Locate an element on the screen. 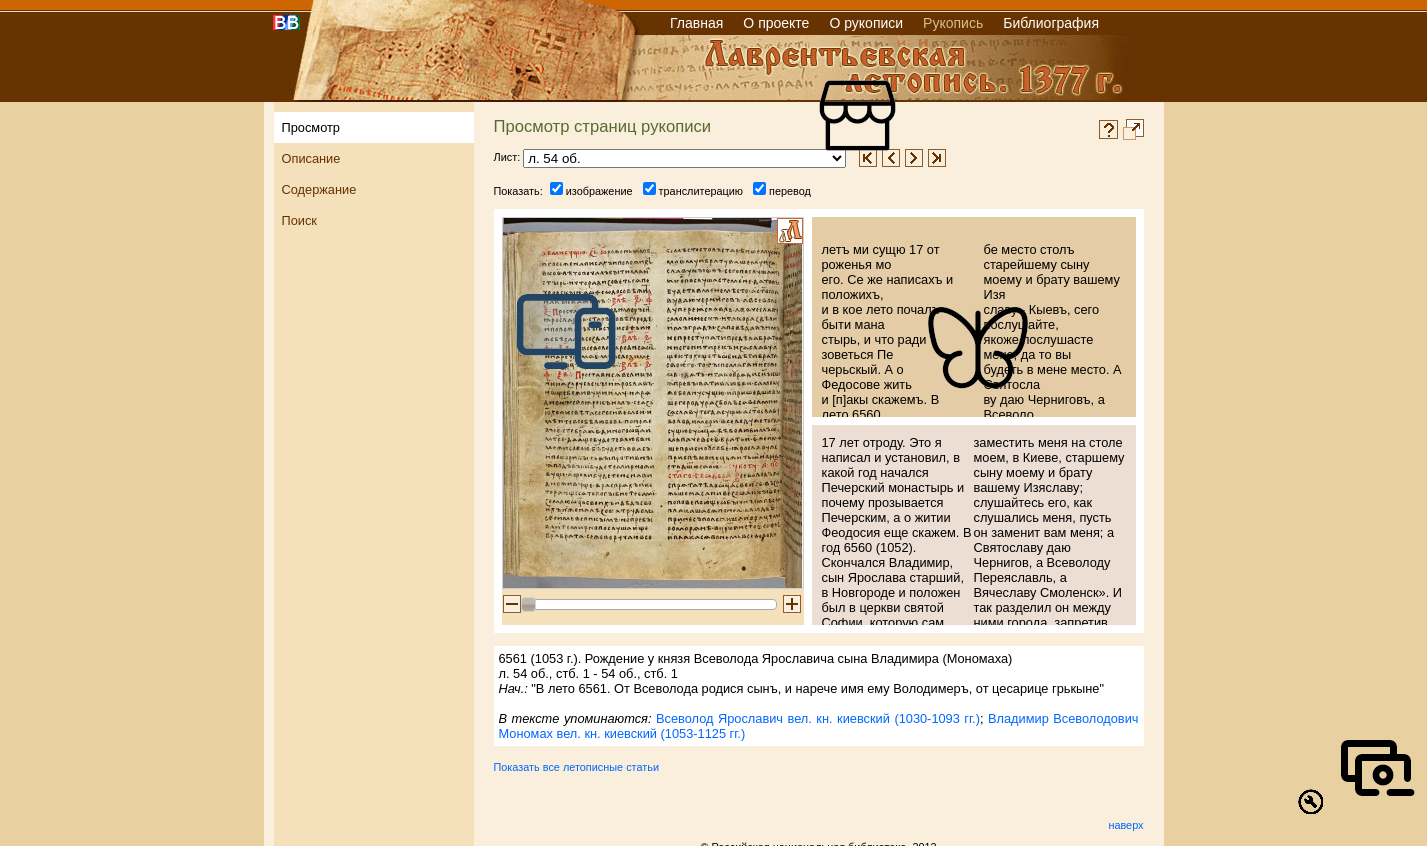 This screenshot has height=846, width=1427. manage connected devices is located at coordinates (564, 331).